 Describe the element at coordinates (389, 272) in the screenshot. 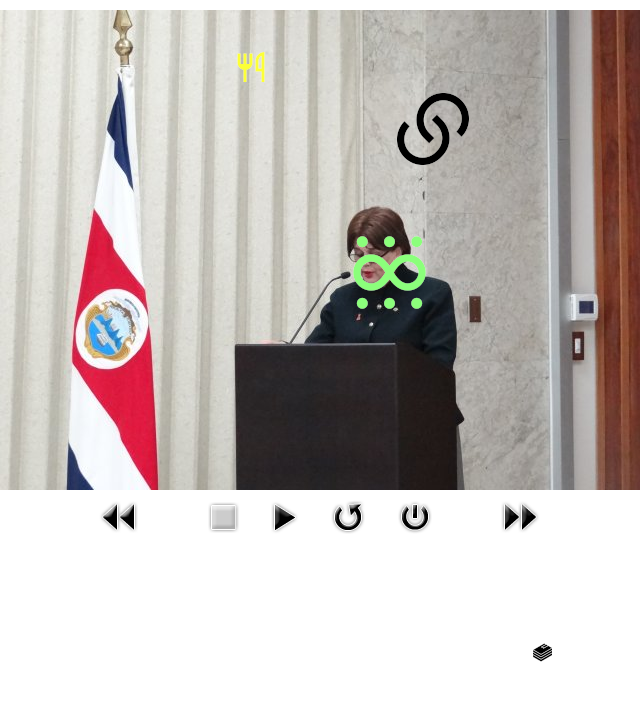

I see `indicates hazy weather conditions` at that location.